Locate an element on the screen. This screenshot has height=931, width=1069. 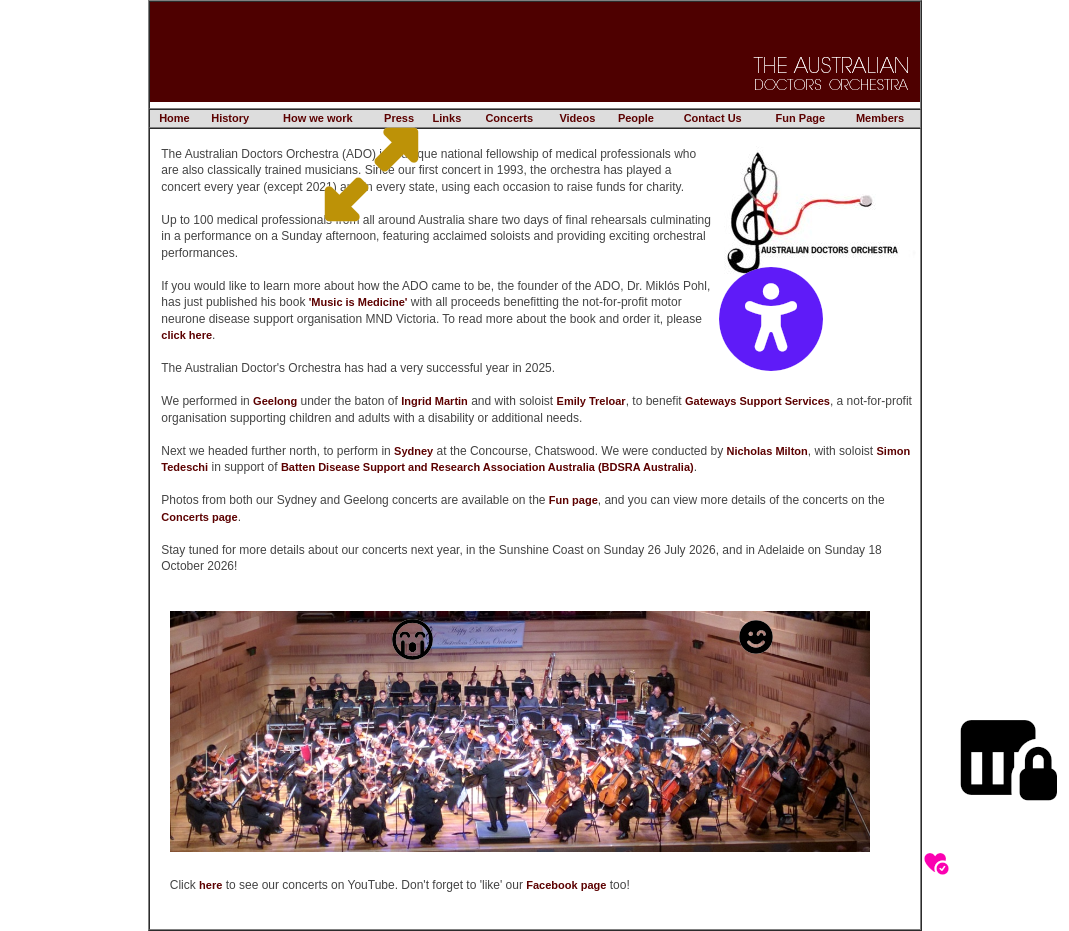
react with a crying emotion is located at coordinates (412, 639).